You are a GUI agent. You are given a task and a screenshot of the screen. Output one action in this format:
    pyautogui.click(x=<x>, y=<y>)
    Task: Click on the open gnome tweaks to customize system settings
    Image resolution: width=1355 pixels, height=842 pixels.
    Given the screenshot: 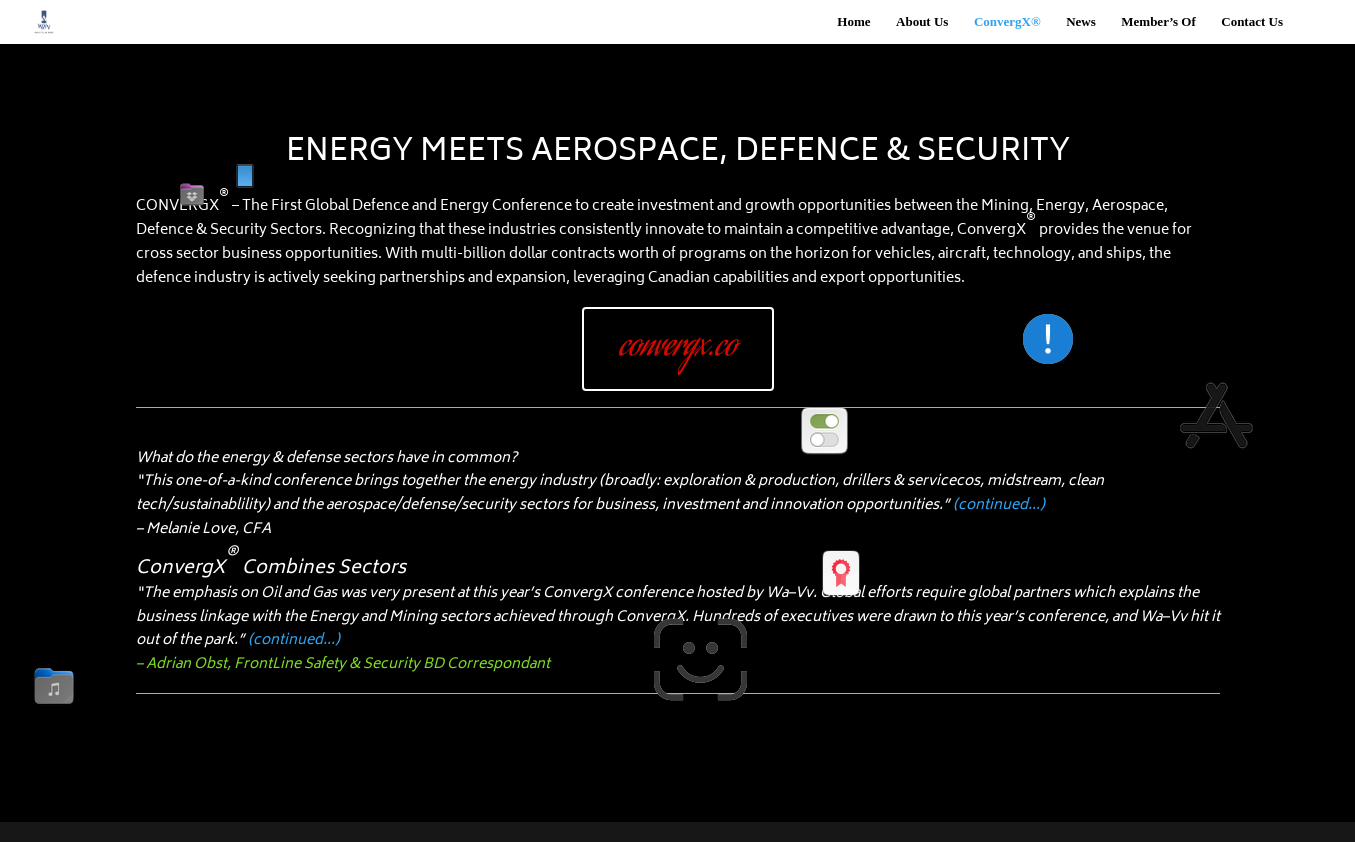 What is the action you would take?
    pyautogui.click(x=824, y=430)
    